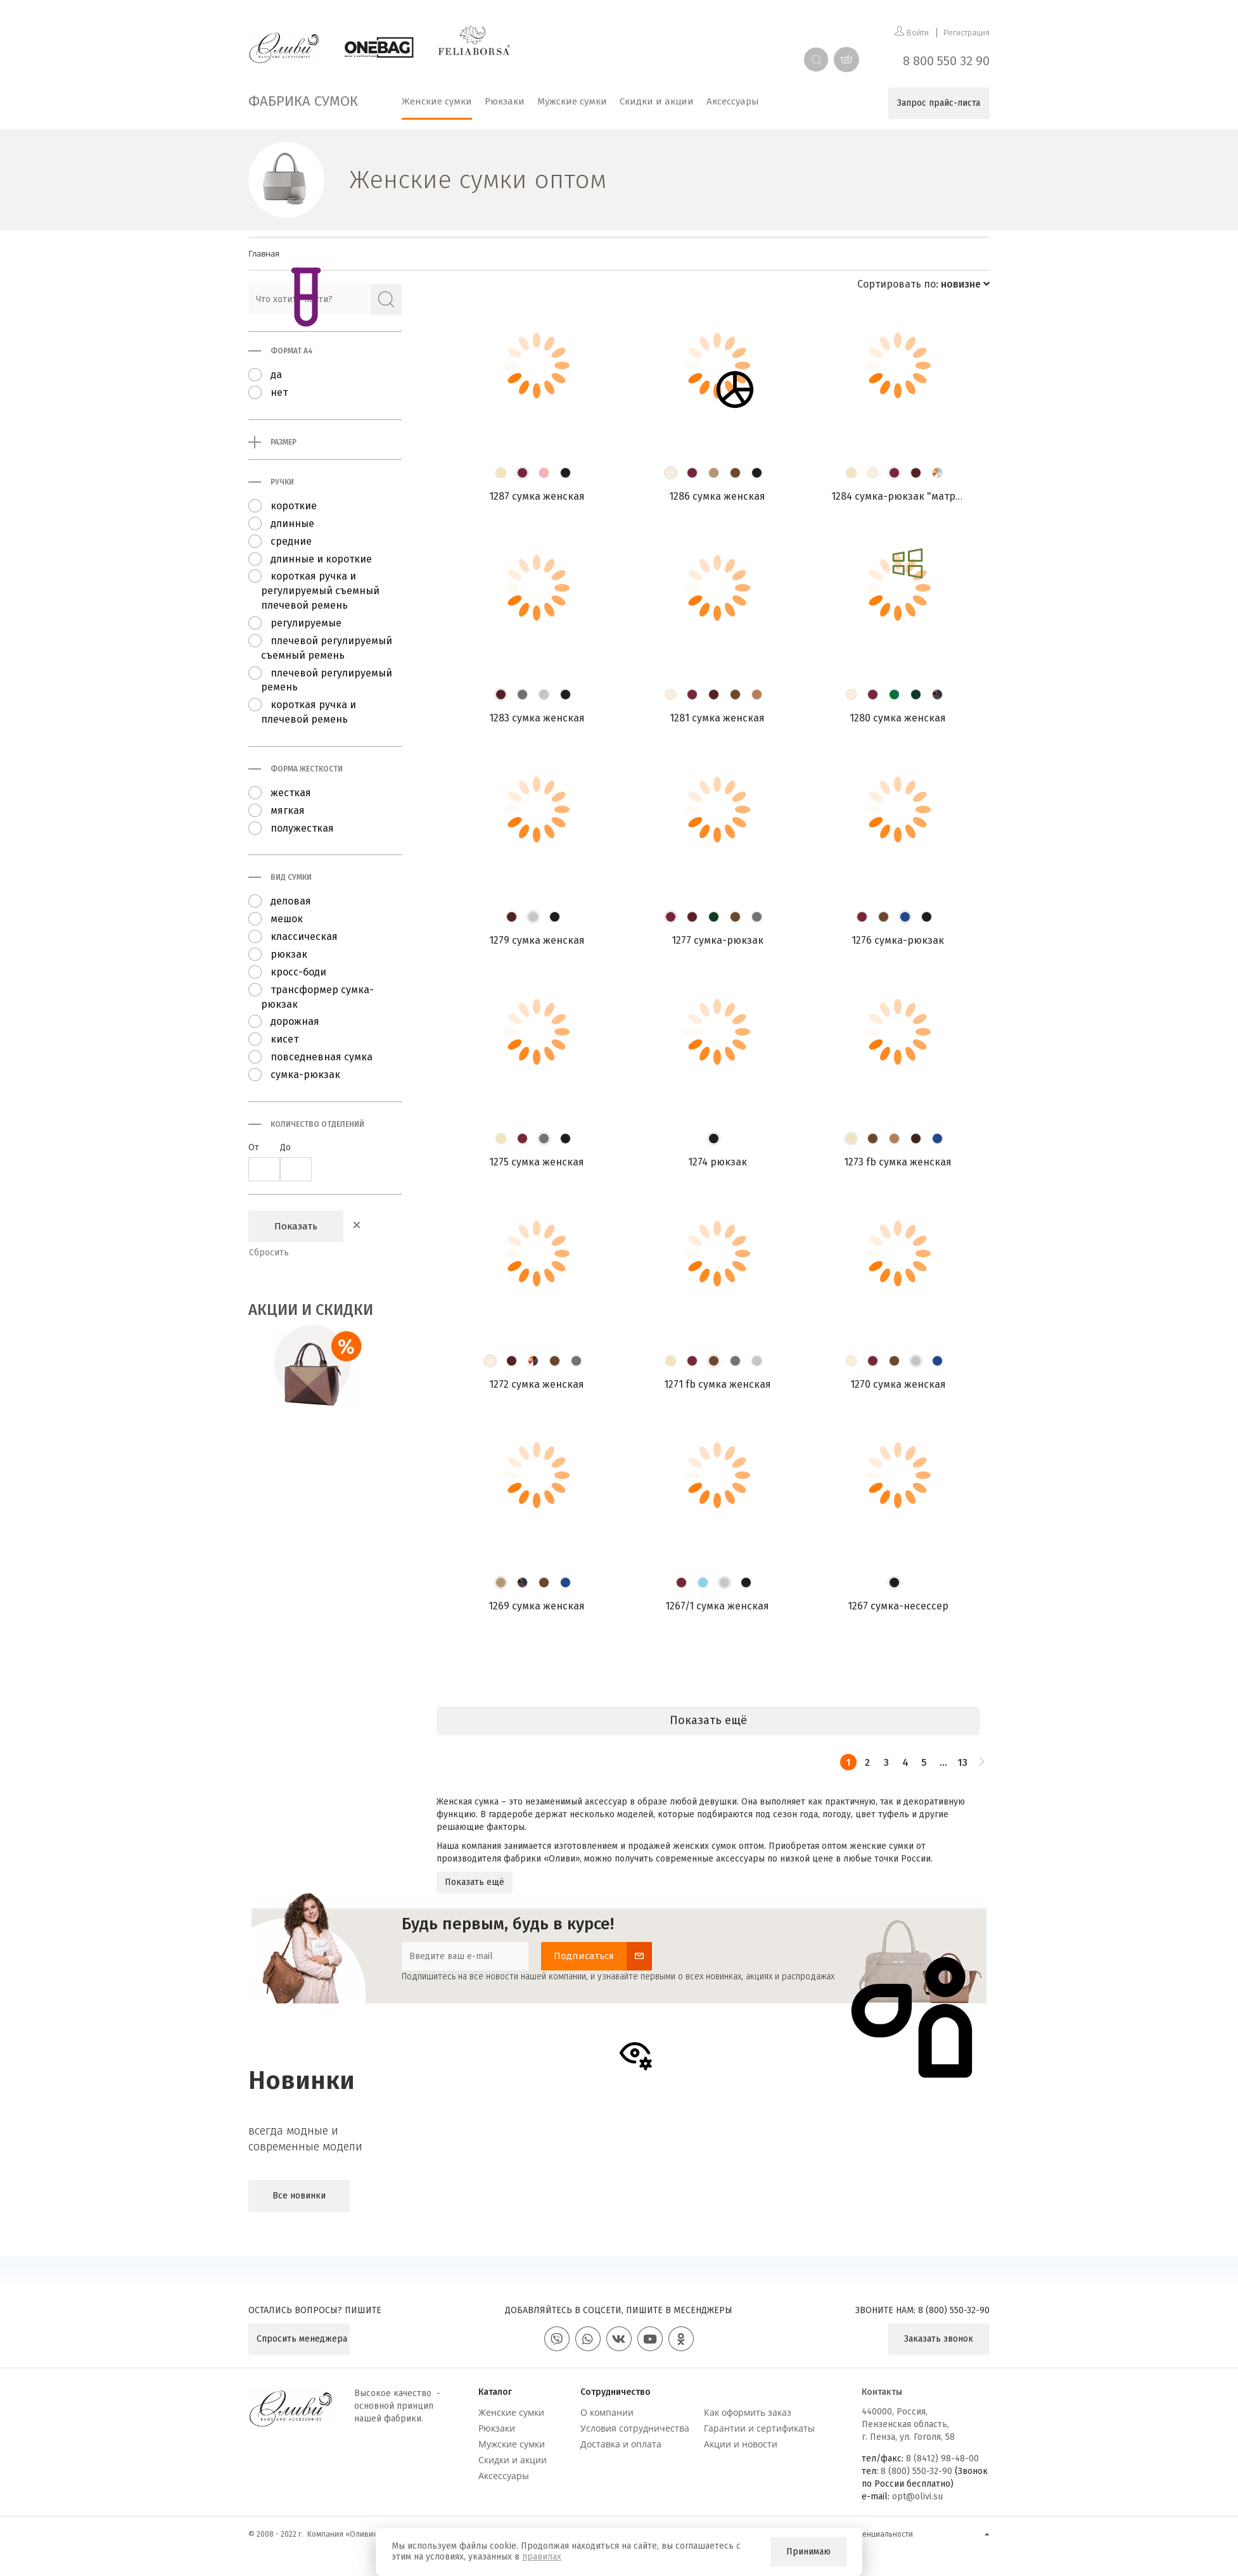 This screenshot has width=1238, height=2576. I want to click on view pie chart analytics, so click(735, 390).